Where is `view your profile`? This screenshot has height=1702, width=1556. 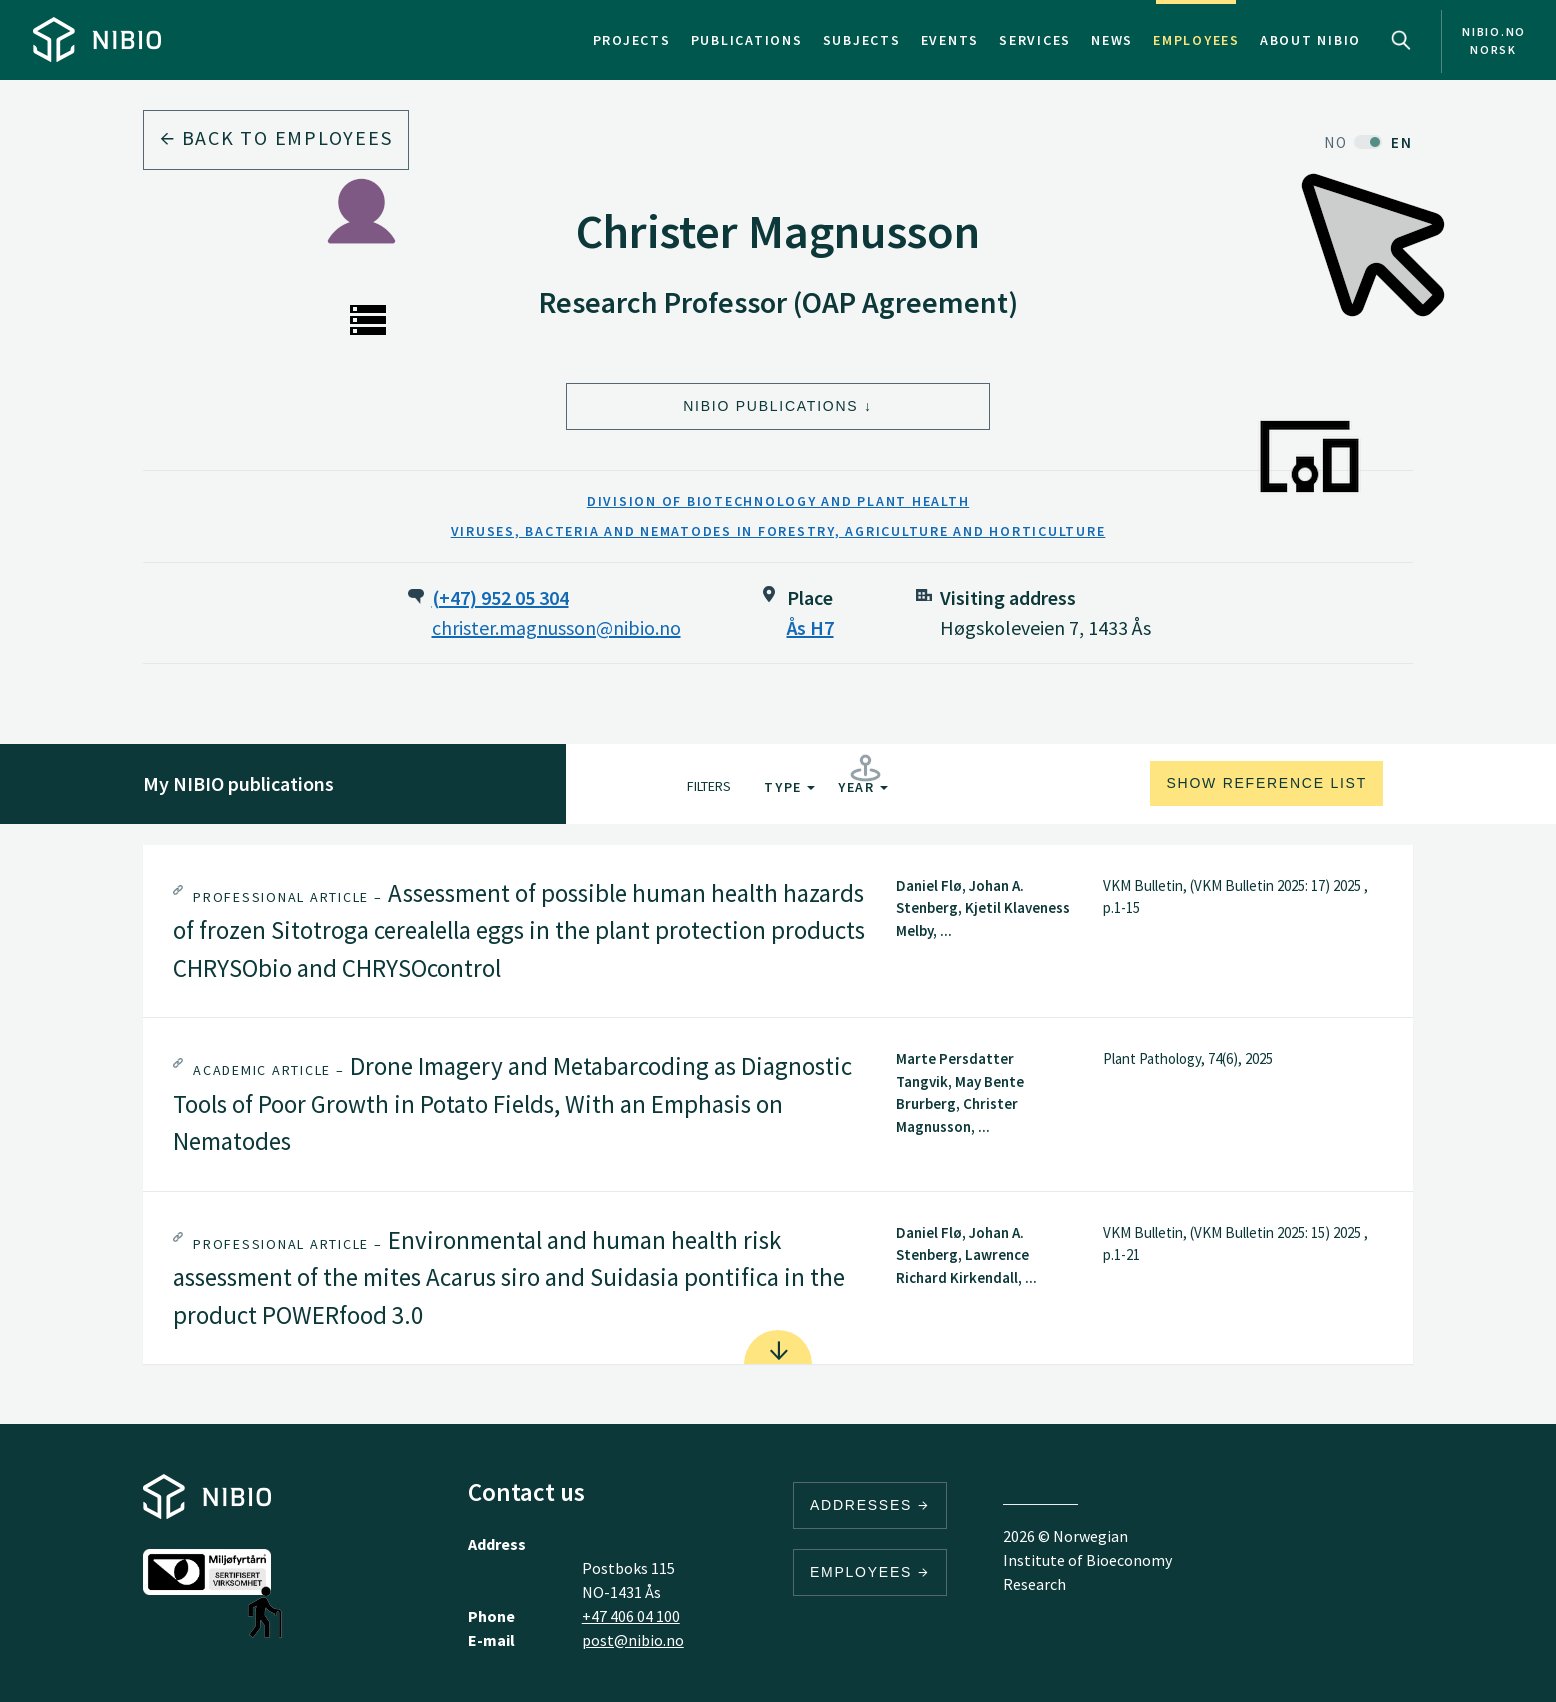 view your profile is located at coordinates (361, 212).